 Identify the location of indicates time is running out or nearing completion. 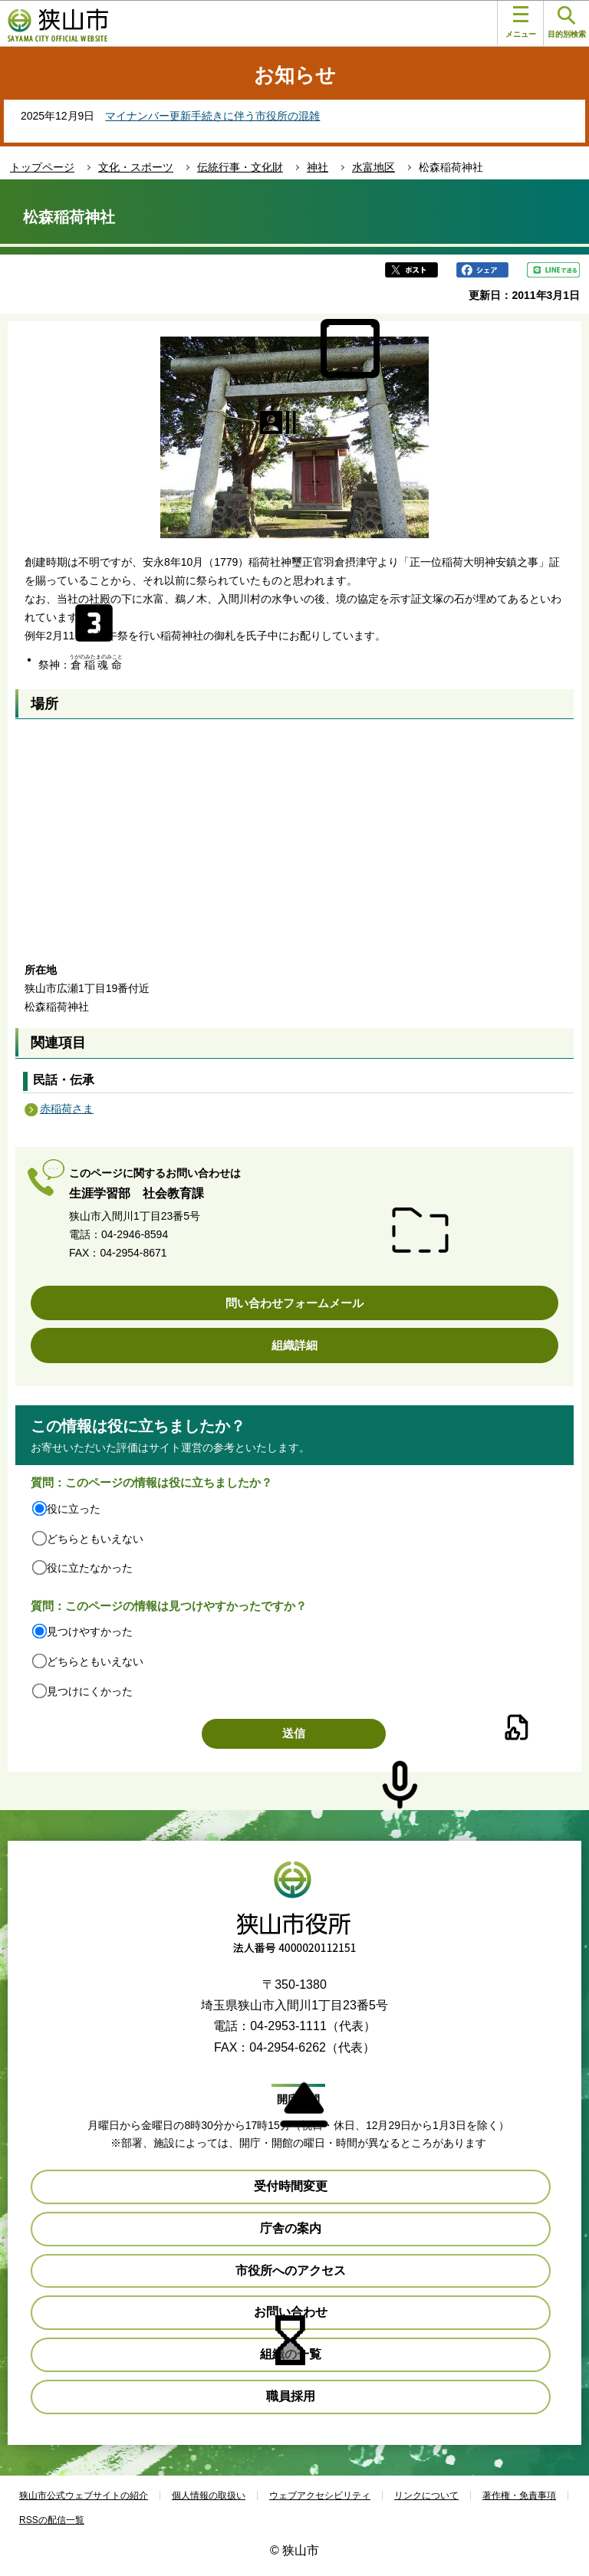
(290, 2340).